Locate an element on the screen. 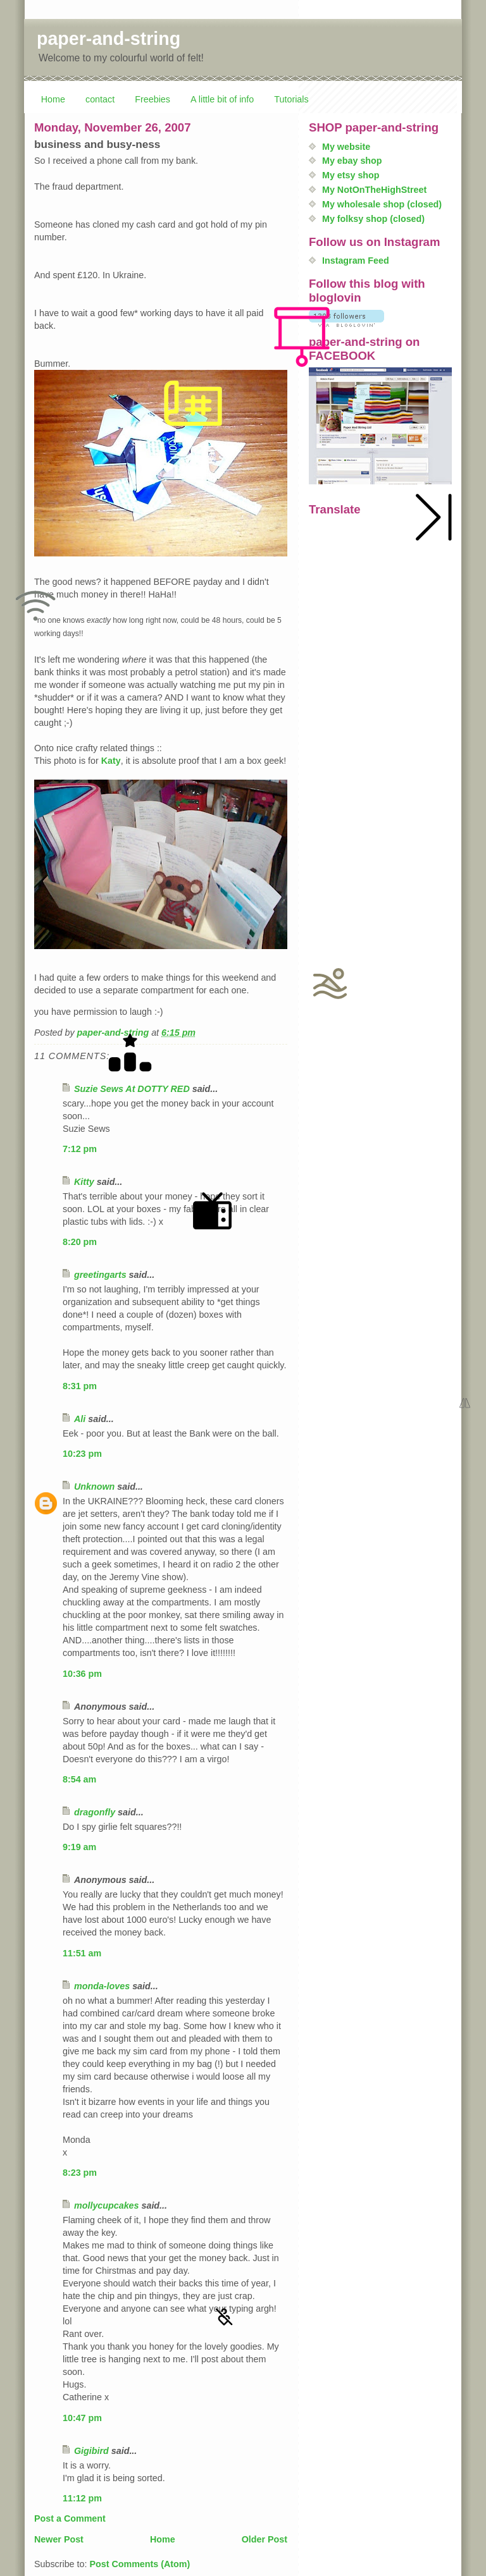 This screenshot has height=2576, width=486. indicates strong wifi connection is located at coordinates (35, 605).